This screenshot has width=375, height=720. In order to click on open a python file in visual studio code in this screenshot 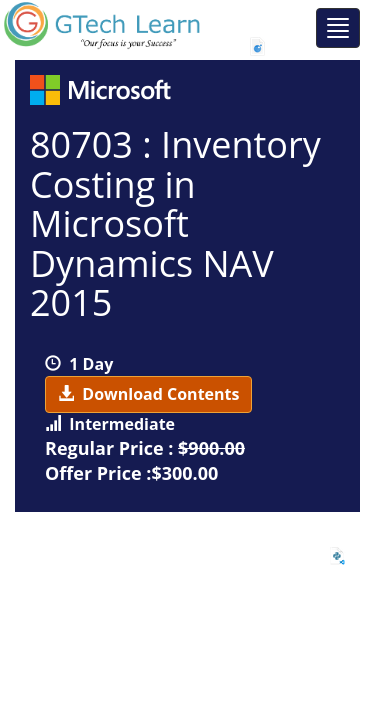, I will do `click(337, 556)`.